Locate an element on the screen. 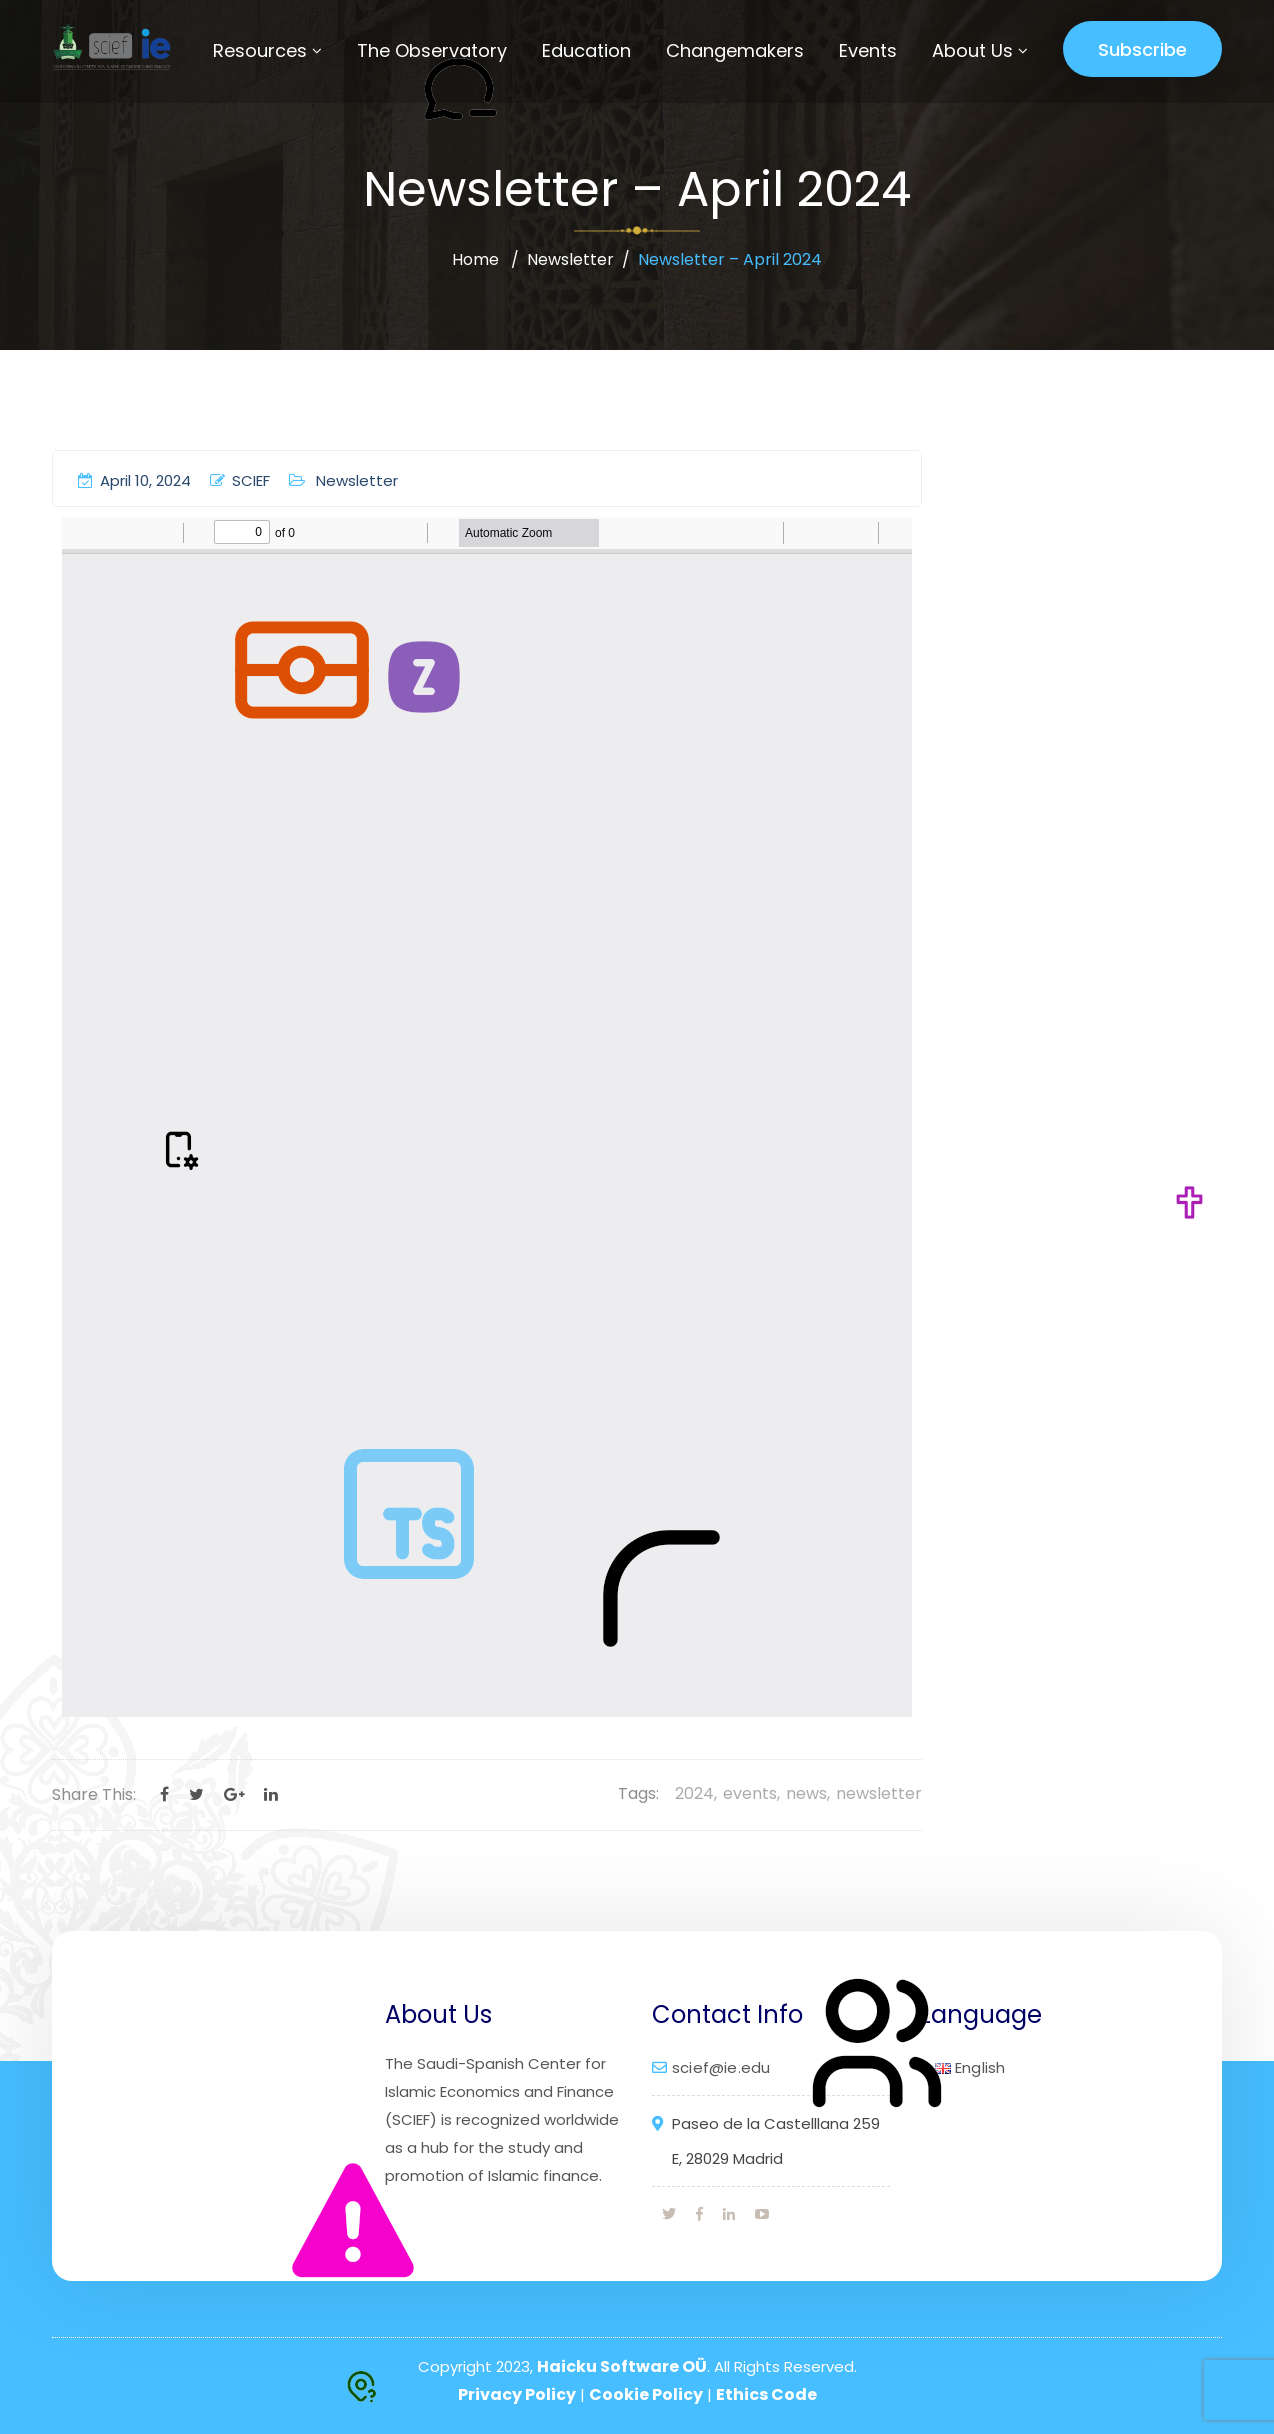 The height and width of the screenshot is (2434, 1274). religious or faith-related content is located at coordinates (1189, 1202).